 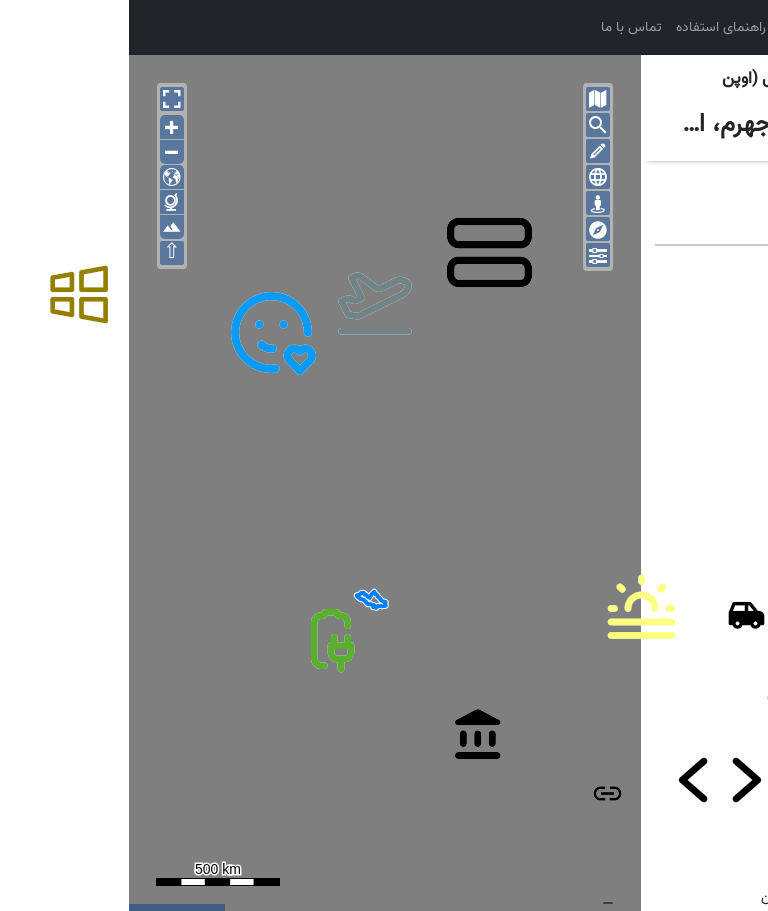 I want to click on indicates battery is currently charging, so click(x=331, y=639).